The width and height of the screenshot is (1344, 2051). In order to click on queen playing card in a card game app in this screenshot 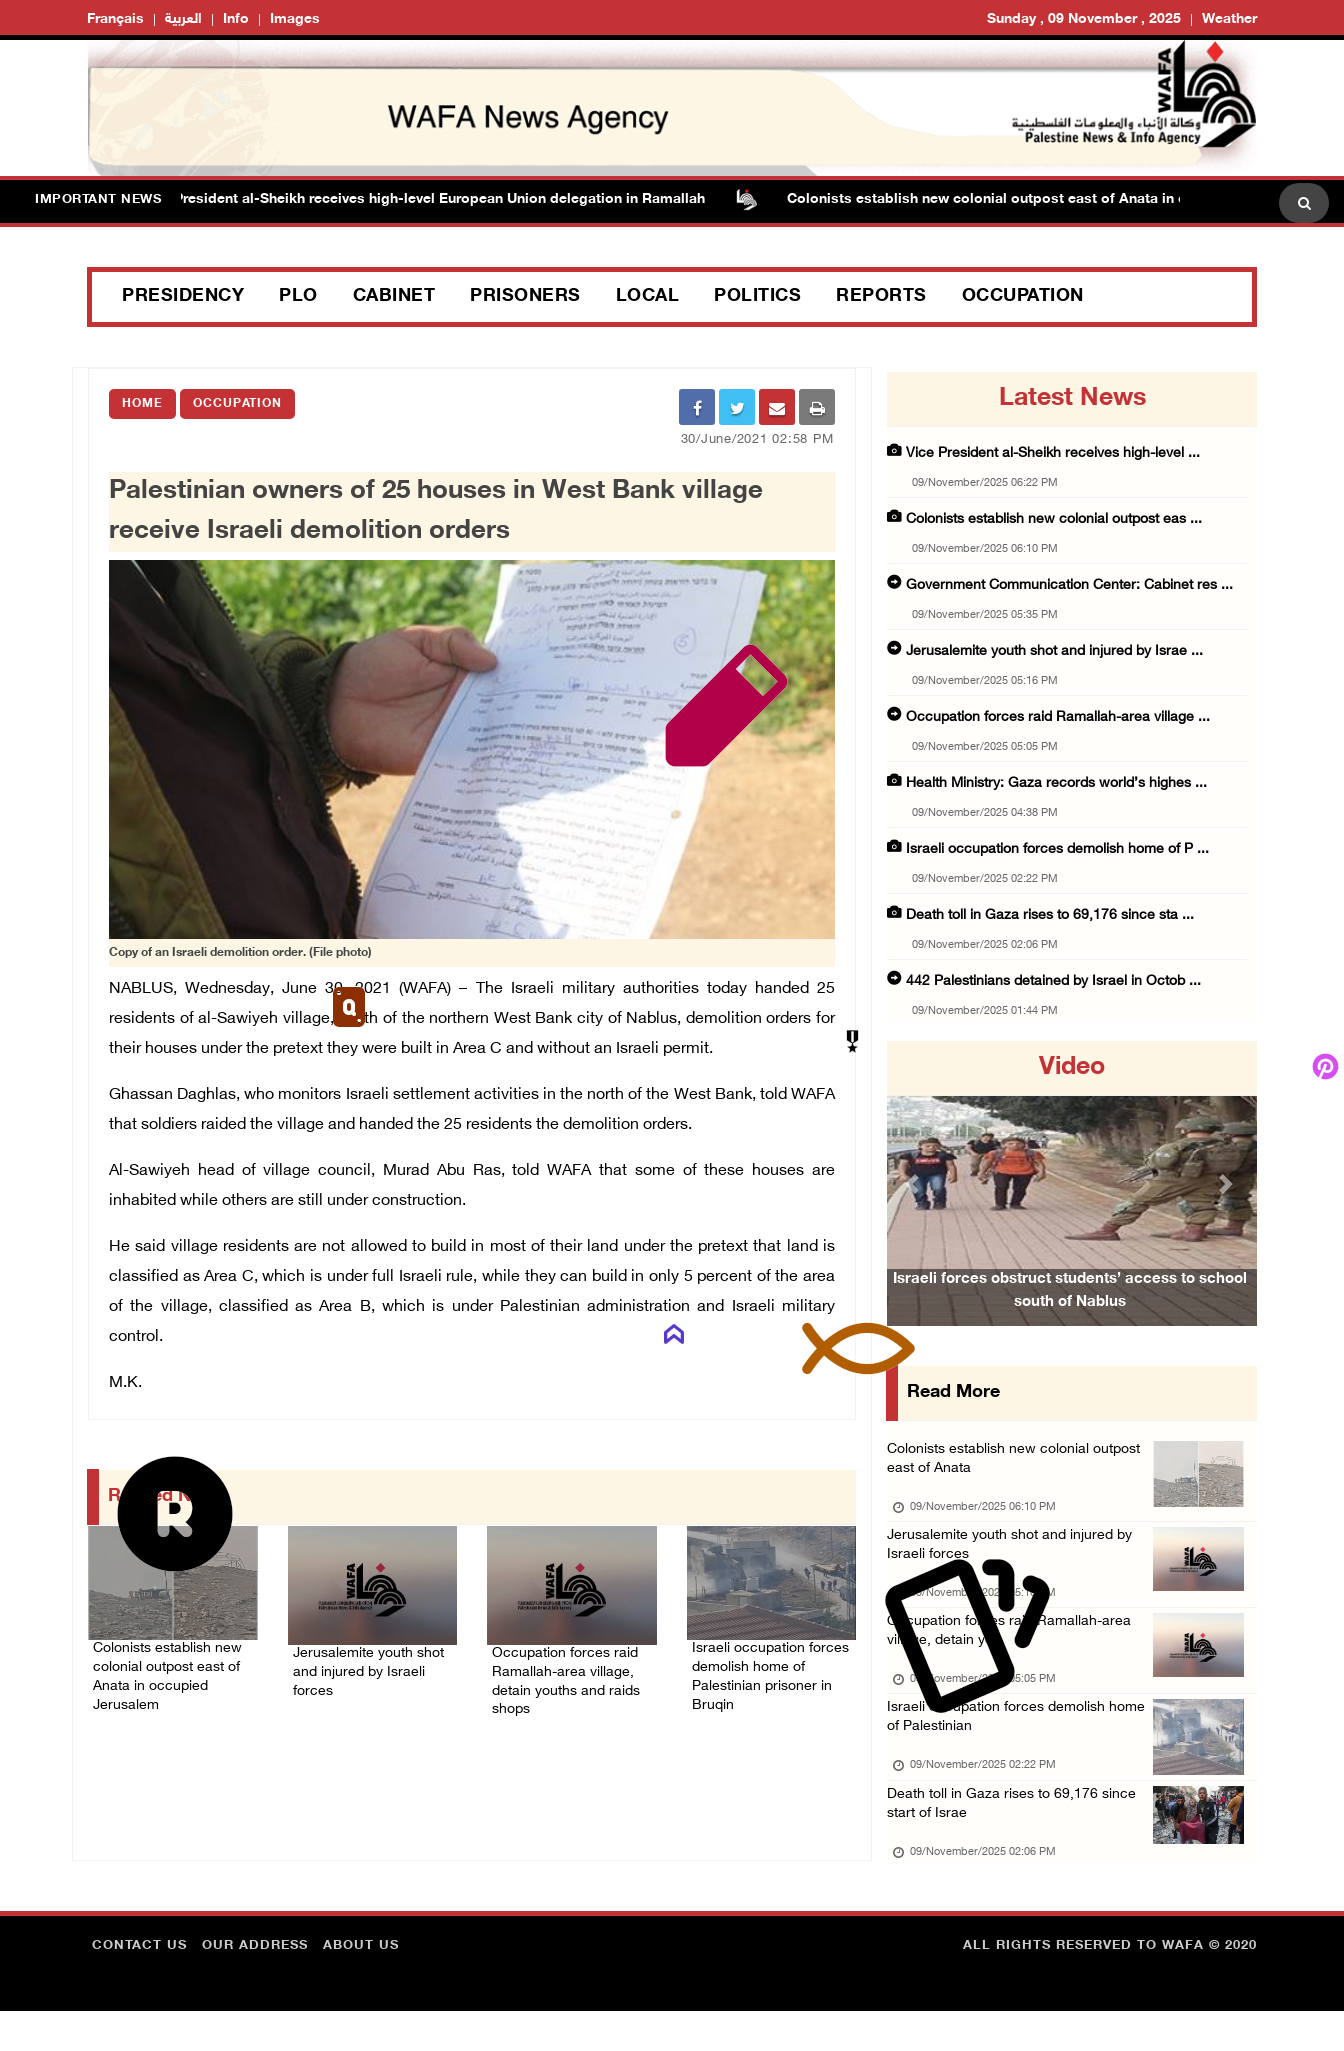, I will do `click(349, 1007)`.